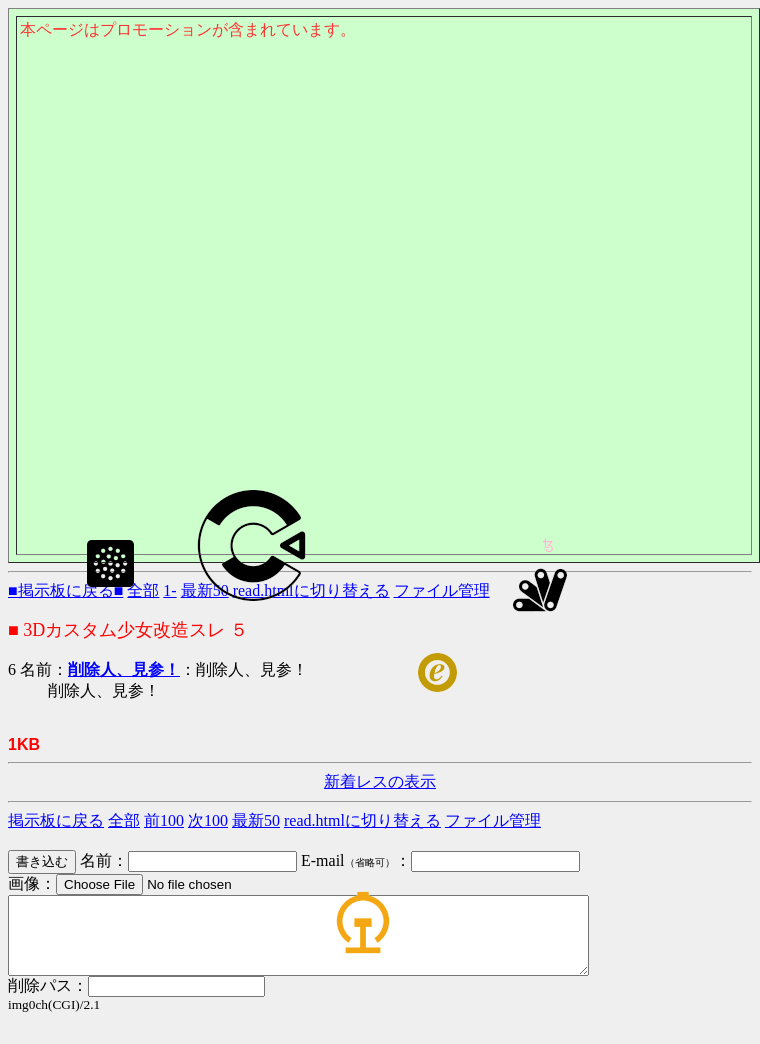  What do you see at coordinates (548, 545) in the screenshot?
I see `tezos (XTZ) cryptocurrency logo` at bounding box center [548, 545].